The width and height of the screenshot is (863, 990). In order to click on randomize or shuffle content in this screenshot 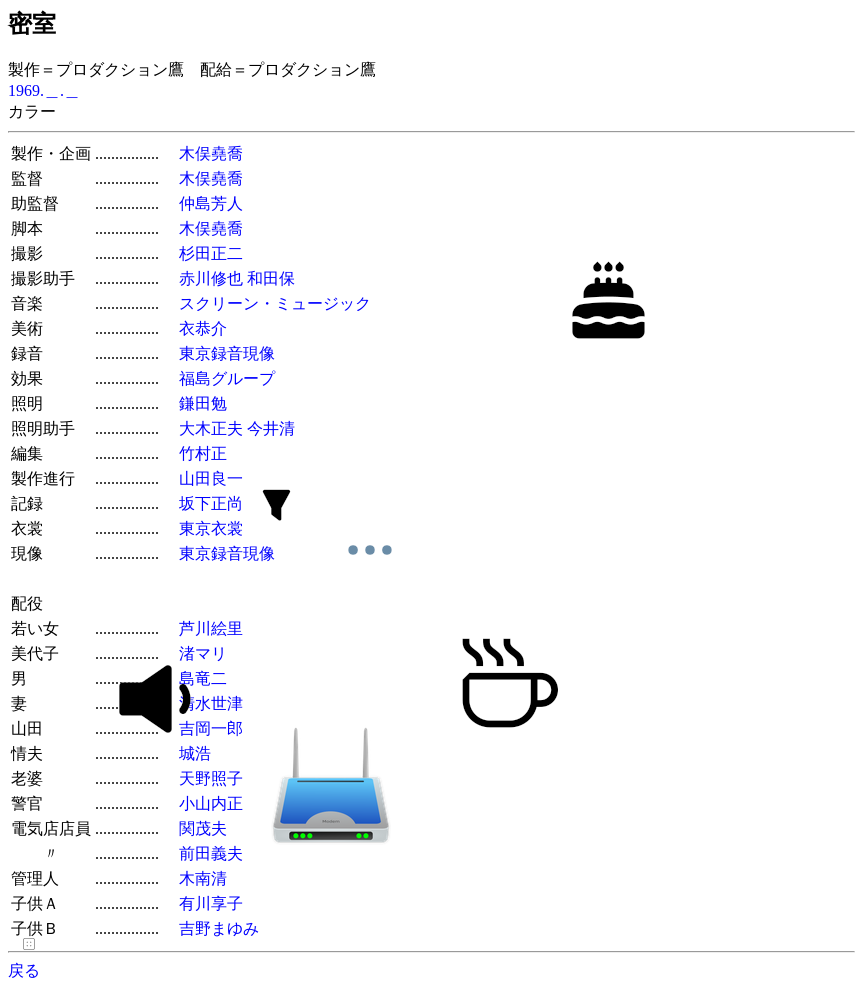, I will do `click(29, 944)`.